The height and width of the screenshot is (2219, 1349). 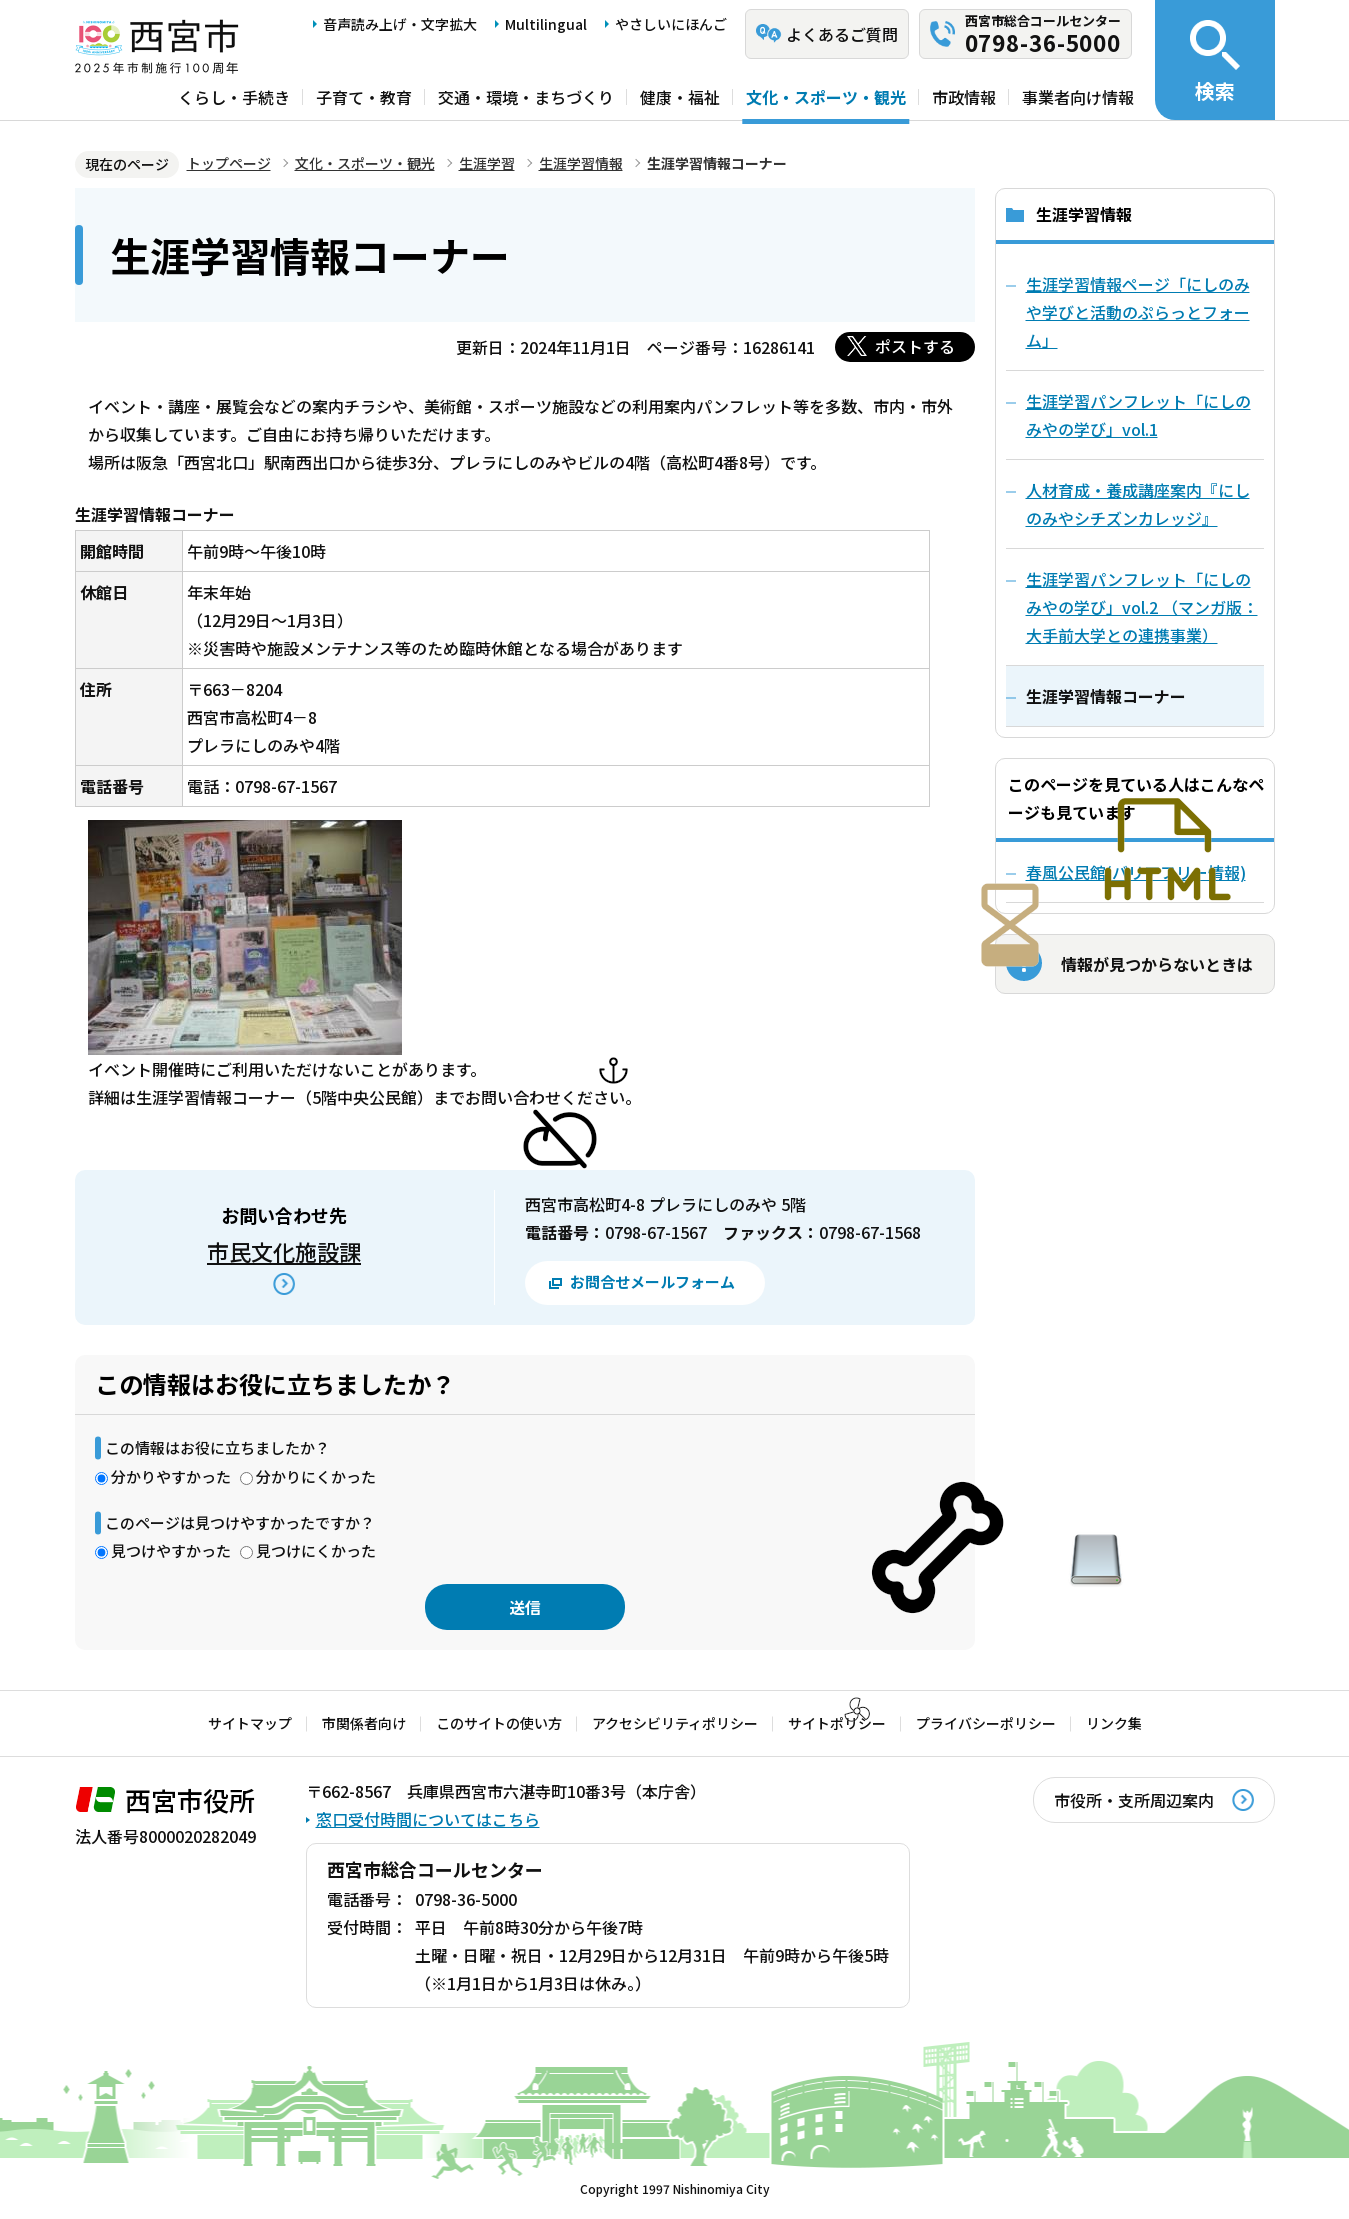 I want to click on access pet-related features or settings, so click(x=937, y=1547).